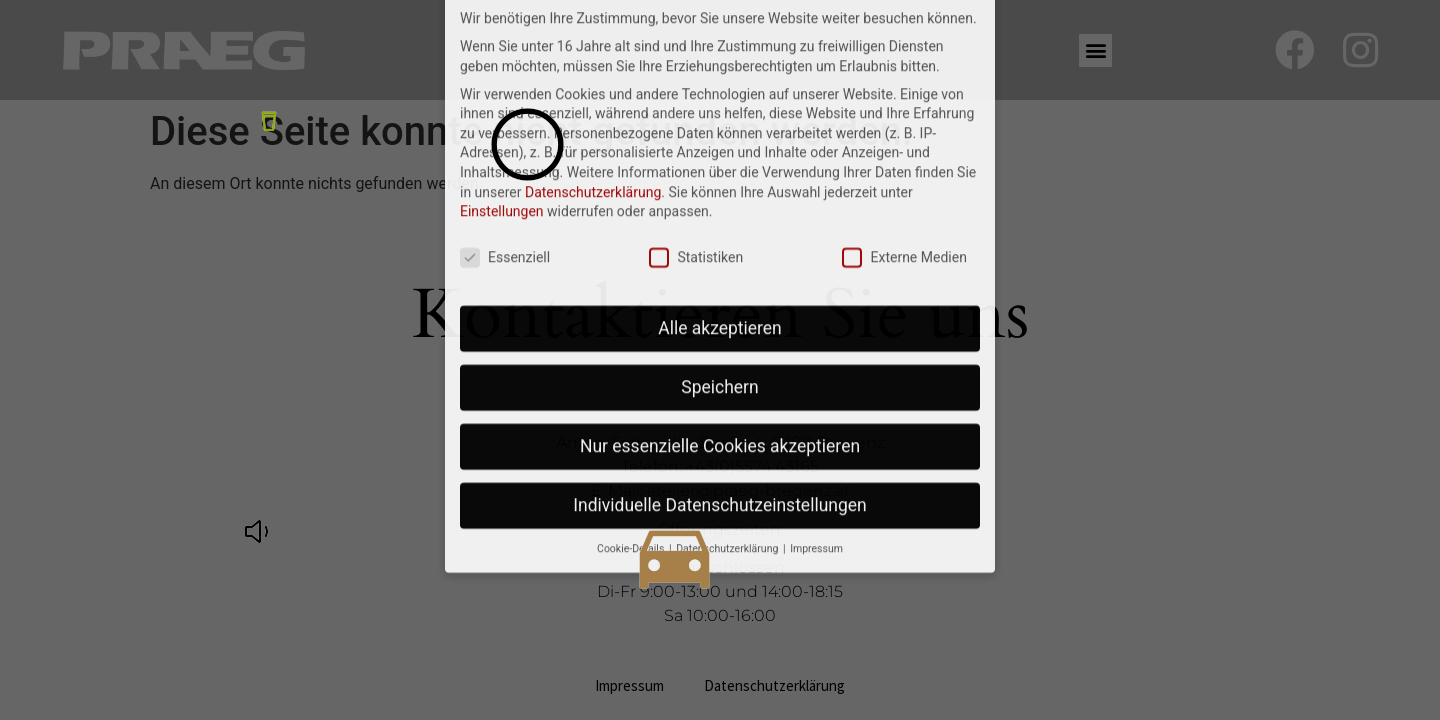 This screenshot has width=1440, height=720. What do you see at coordinates (674, 559) in the screenshot?
I see `access vehicle or driving settings` at bounding box center [674, 559].